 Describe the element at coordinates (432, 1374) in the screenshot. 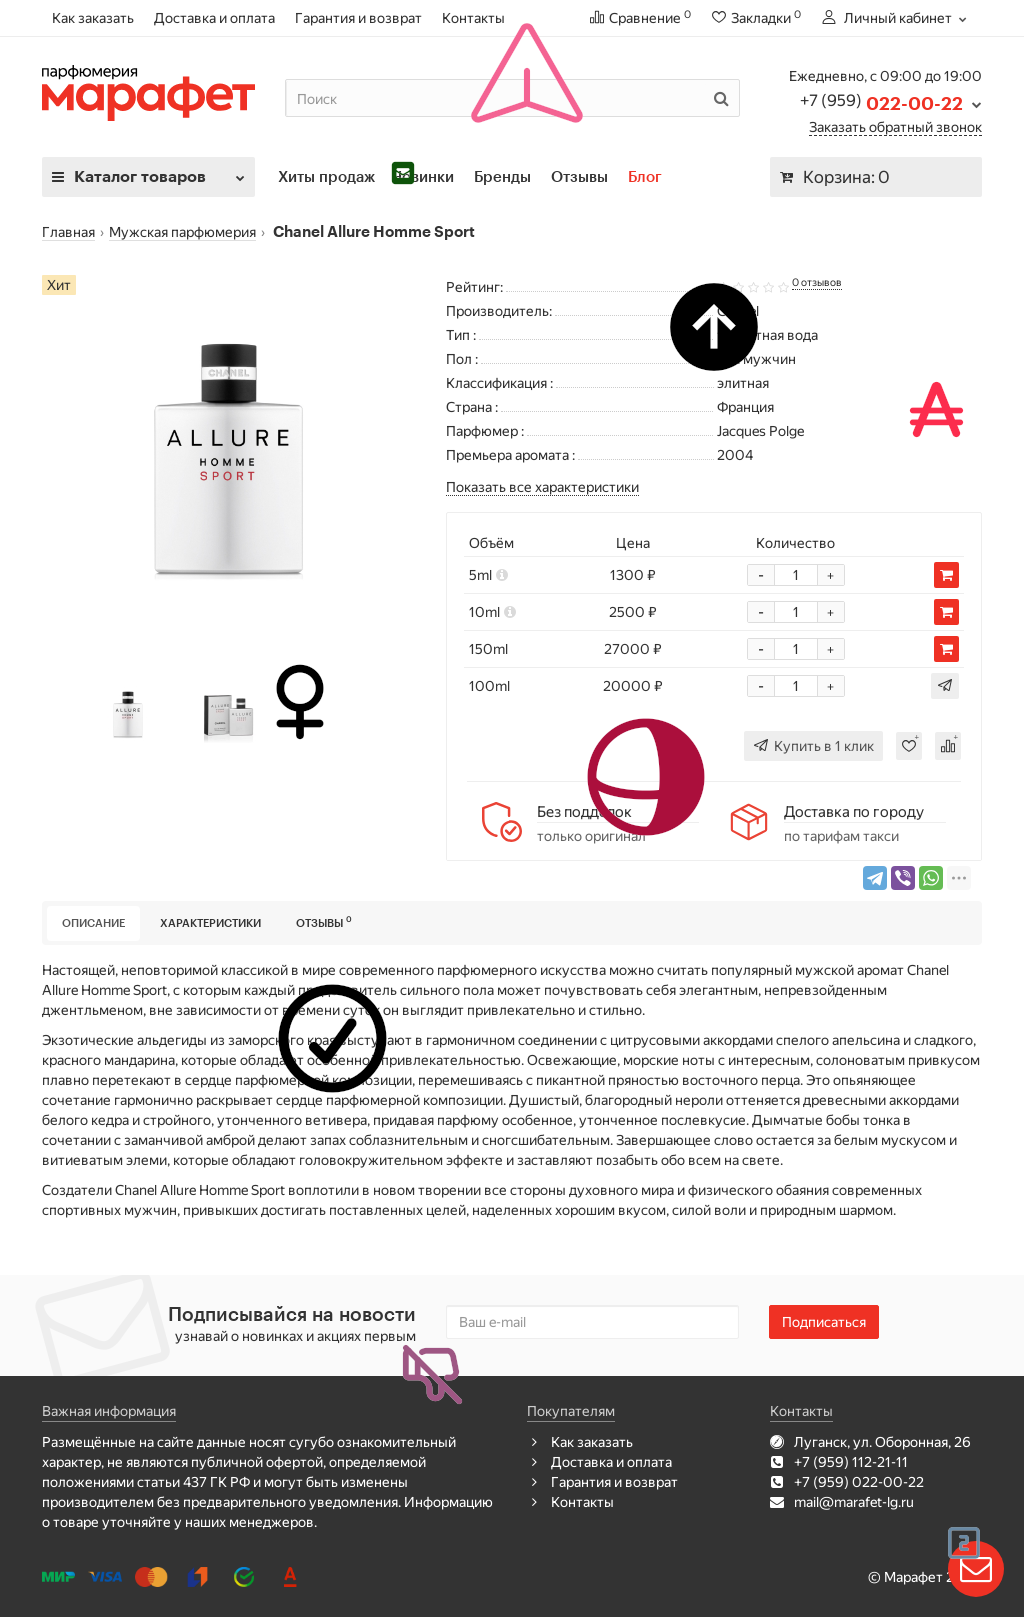

I see `dislike feature is disabled or unavailable` at that location.